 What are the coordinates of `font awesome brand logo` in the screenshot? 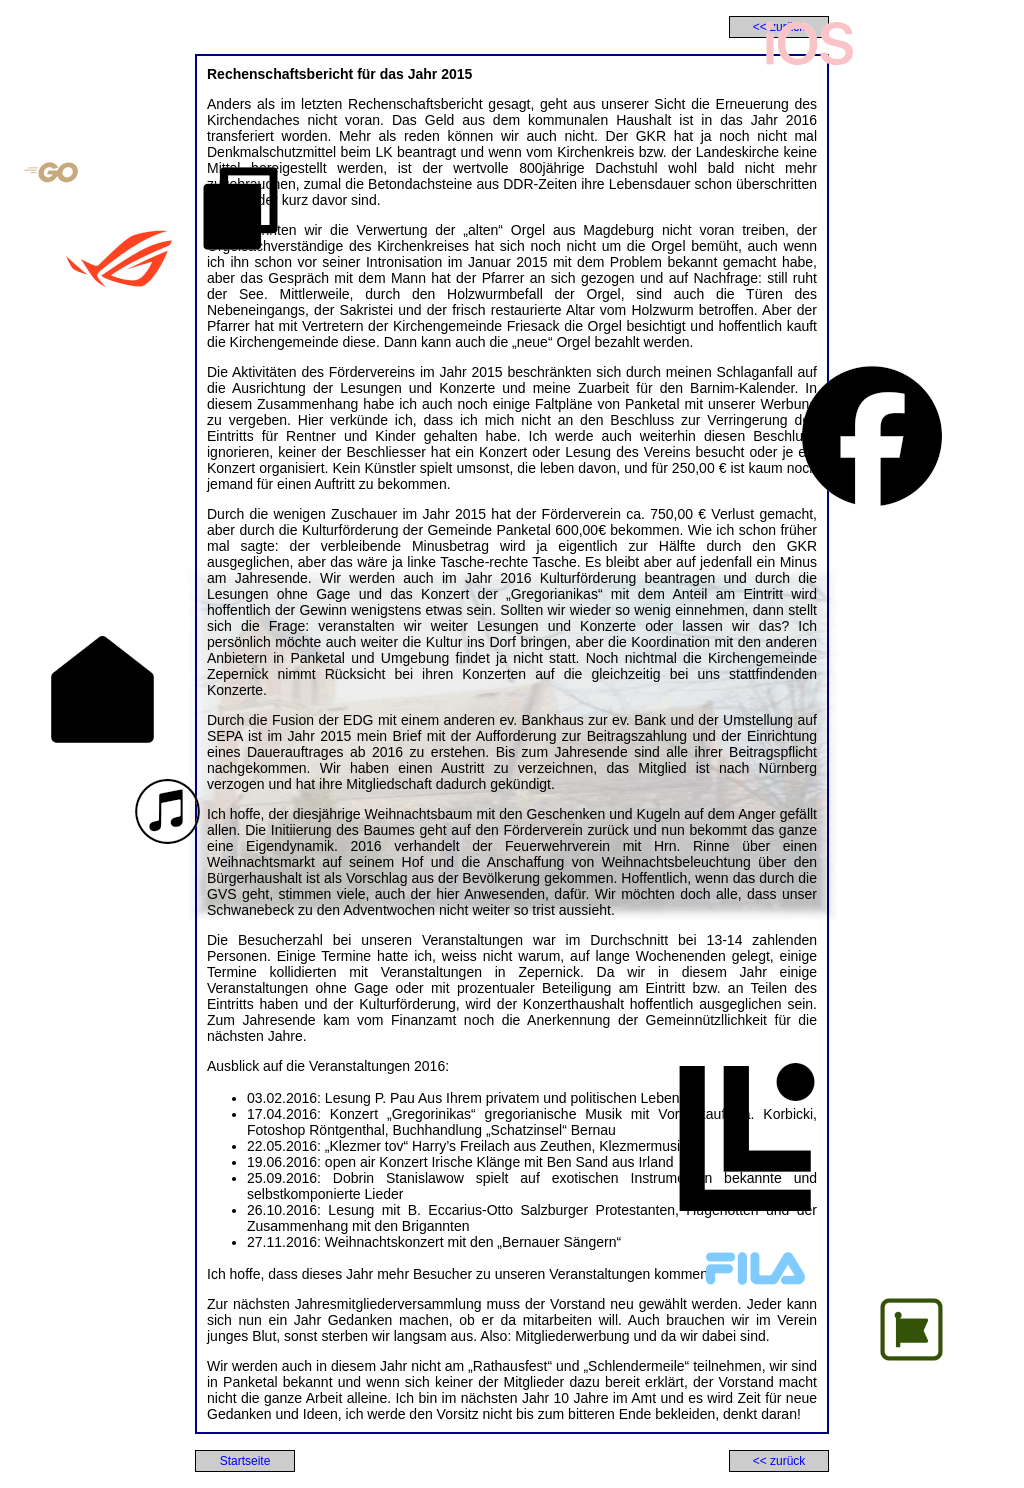 It's located at (911, 1329).